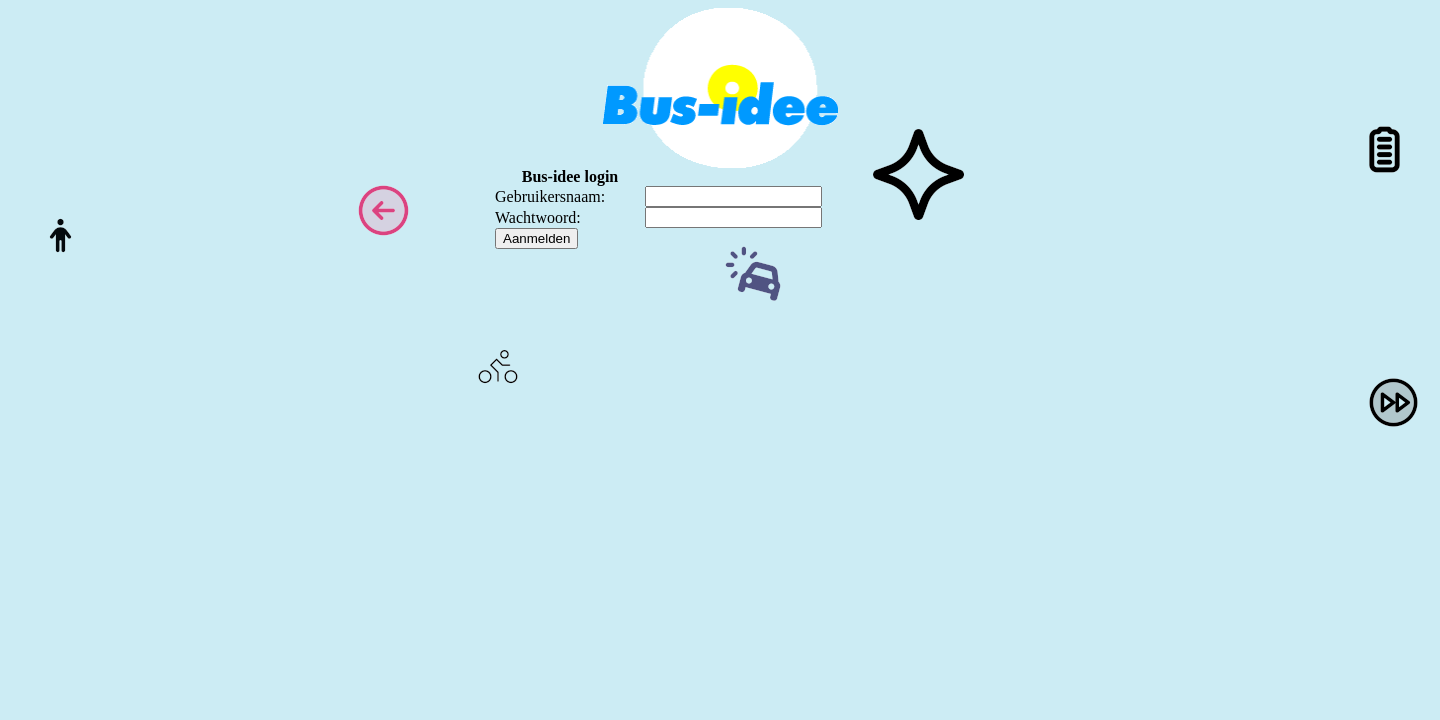 The height and width of the screenshot is (720, 1440). What do you see at coordinates (918, 174) in the screenshot?
I see `indicates AI-generated or enhanced content` at bounding box center [918, 174].